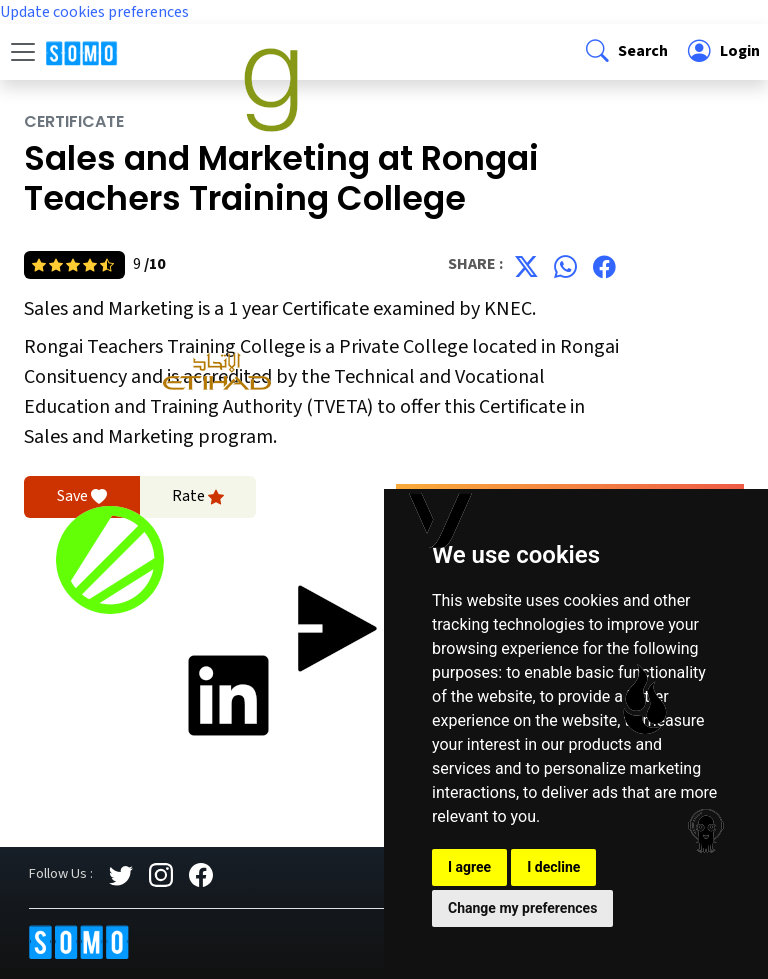  I want to click on argo cd logo - a gitops continuous delivery tool, so click(706, 831).